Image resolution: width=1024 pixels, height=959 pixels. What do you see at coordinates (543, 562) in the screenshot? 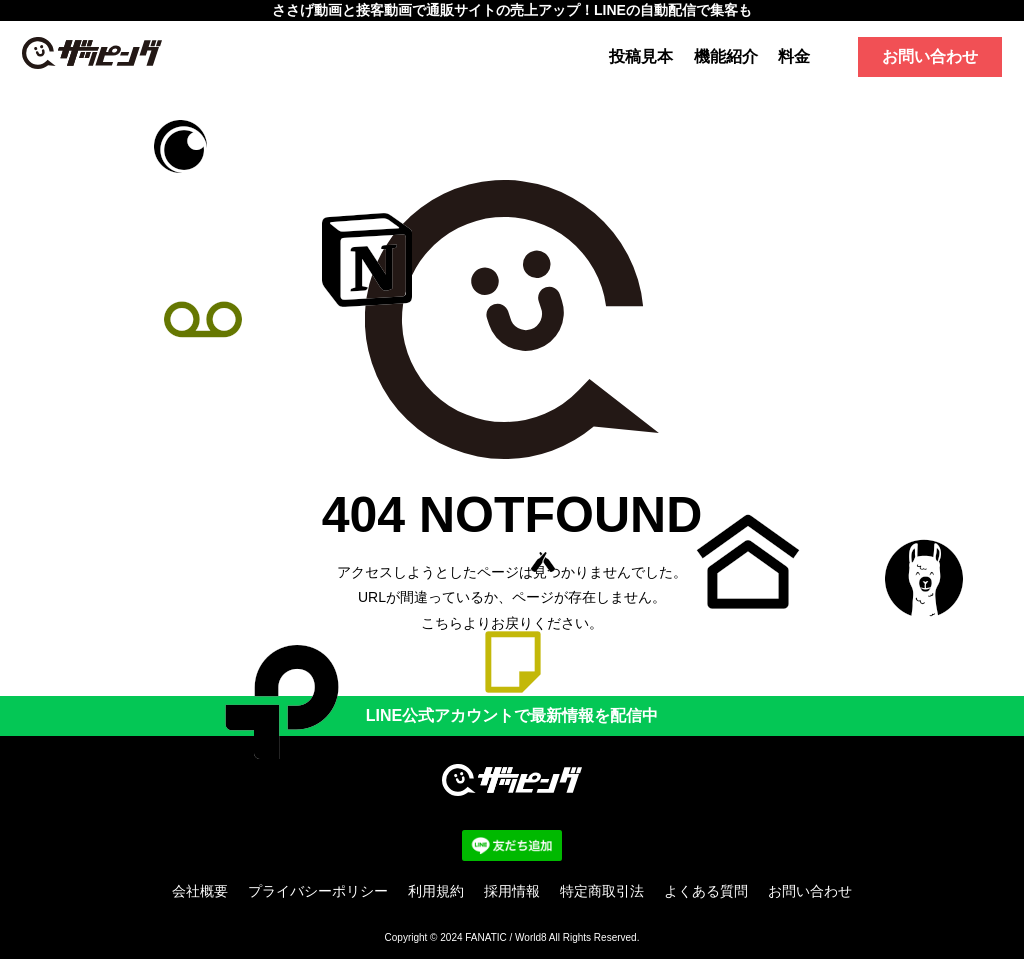
I see `open the Untappd app` at bounding box center [543, 562].